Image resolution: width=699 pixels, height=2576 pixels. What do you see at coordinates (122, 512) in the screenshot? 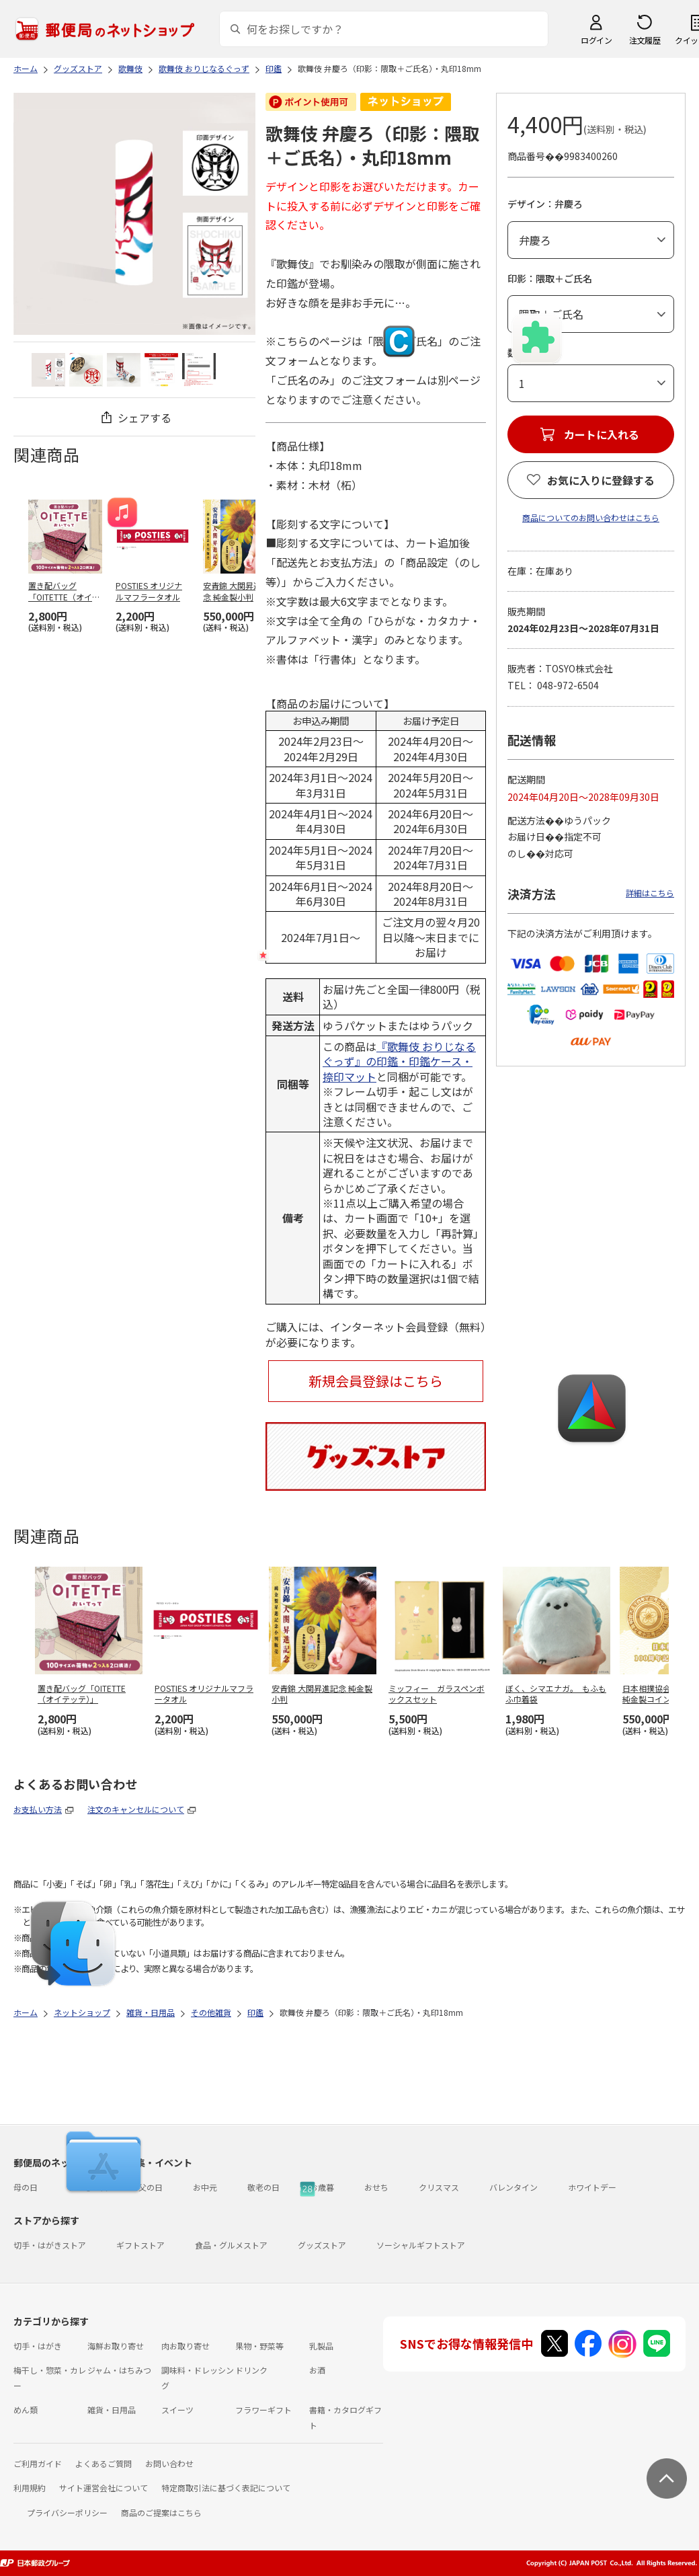
I see `open music or audio player app` at bounding box center [122, 512].